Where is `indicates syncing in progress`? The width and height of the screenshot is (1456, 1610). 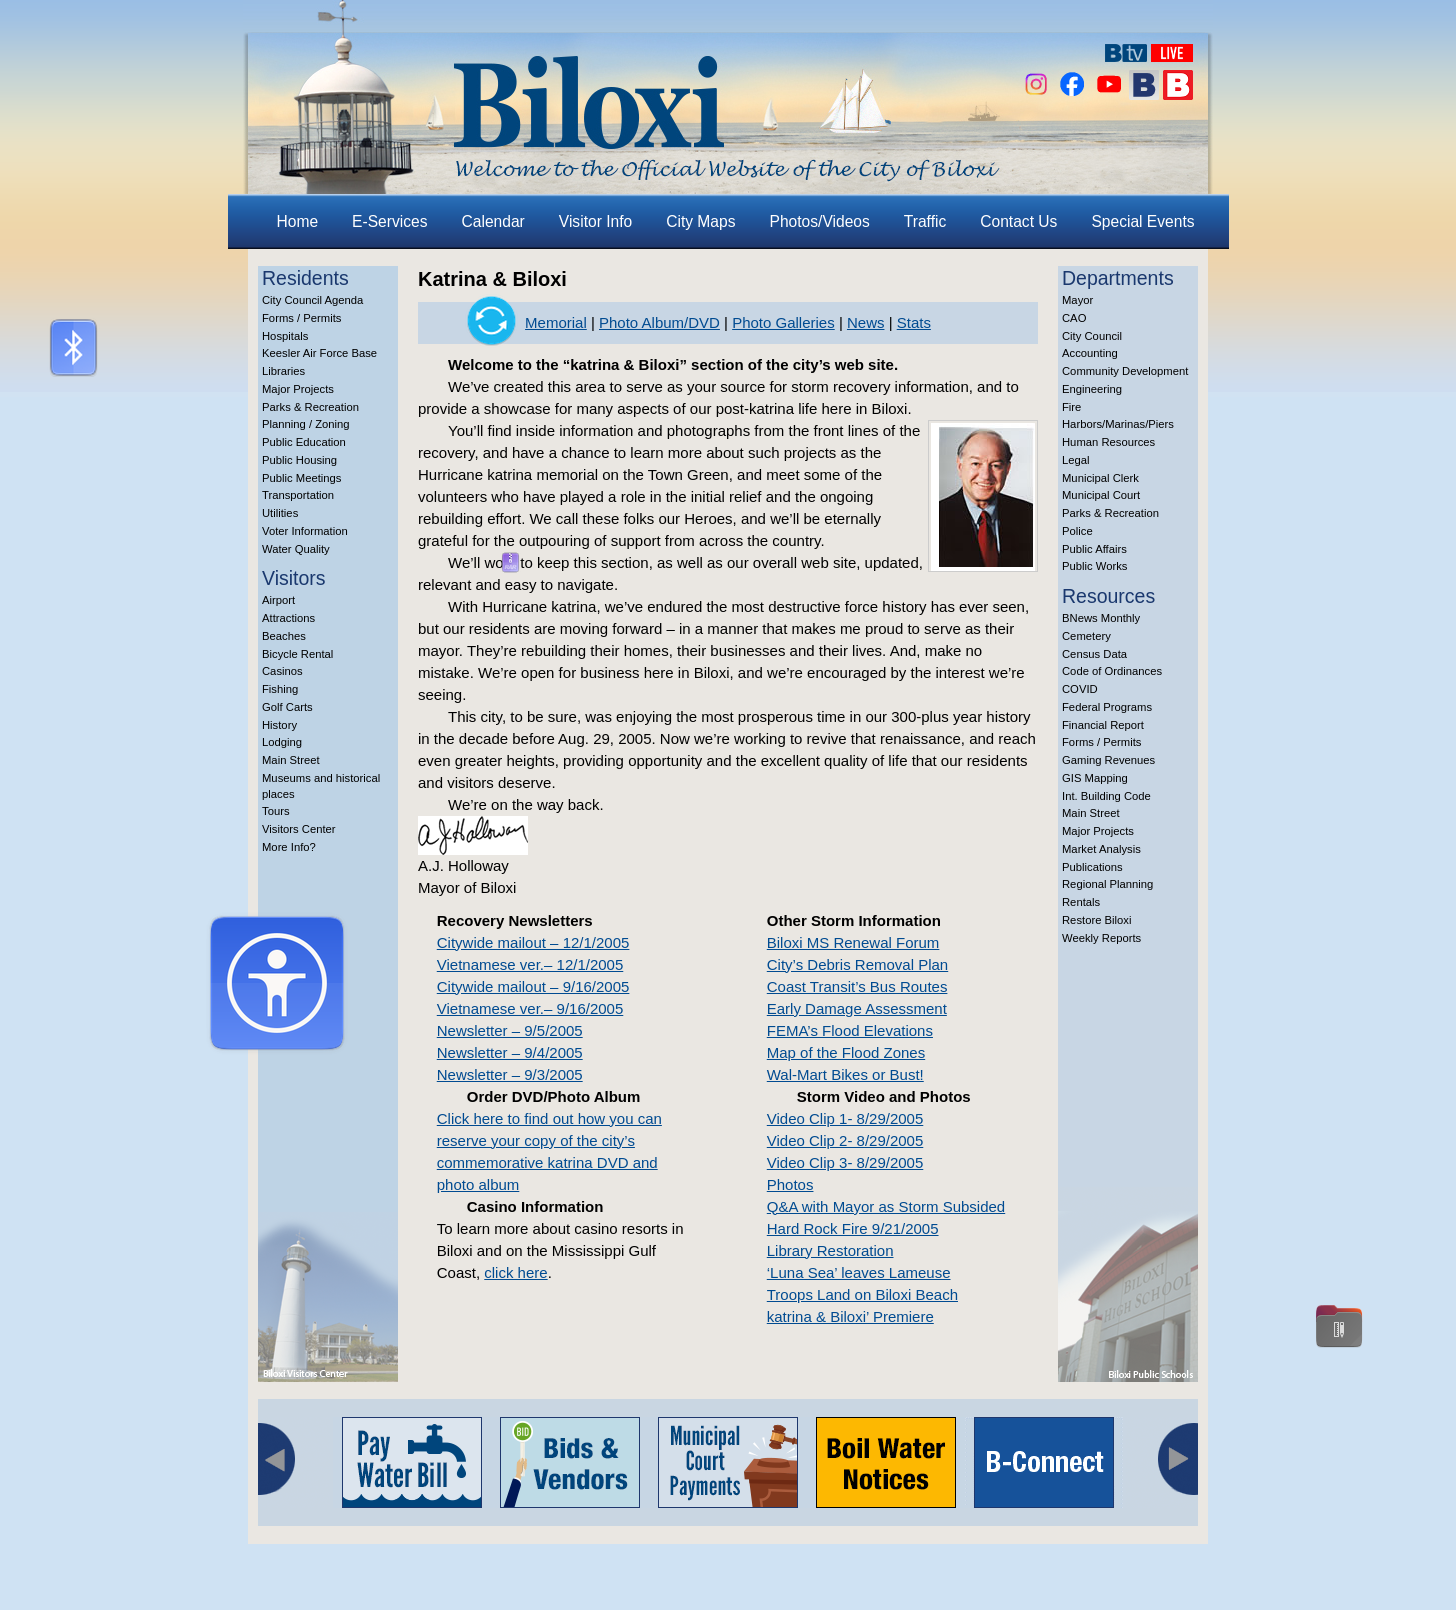 indicates syncing in progress is located at coordinates (491, 320).